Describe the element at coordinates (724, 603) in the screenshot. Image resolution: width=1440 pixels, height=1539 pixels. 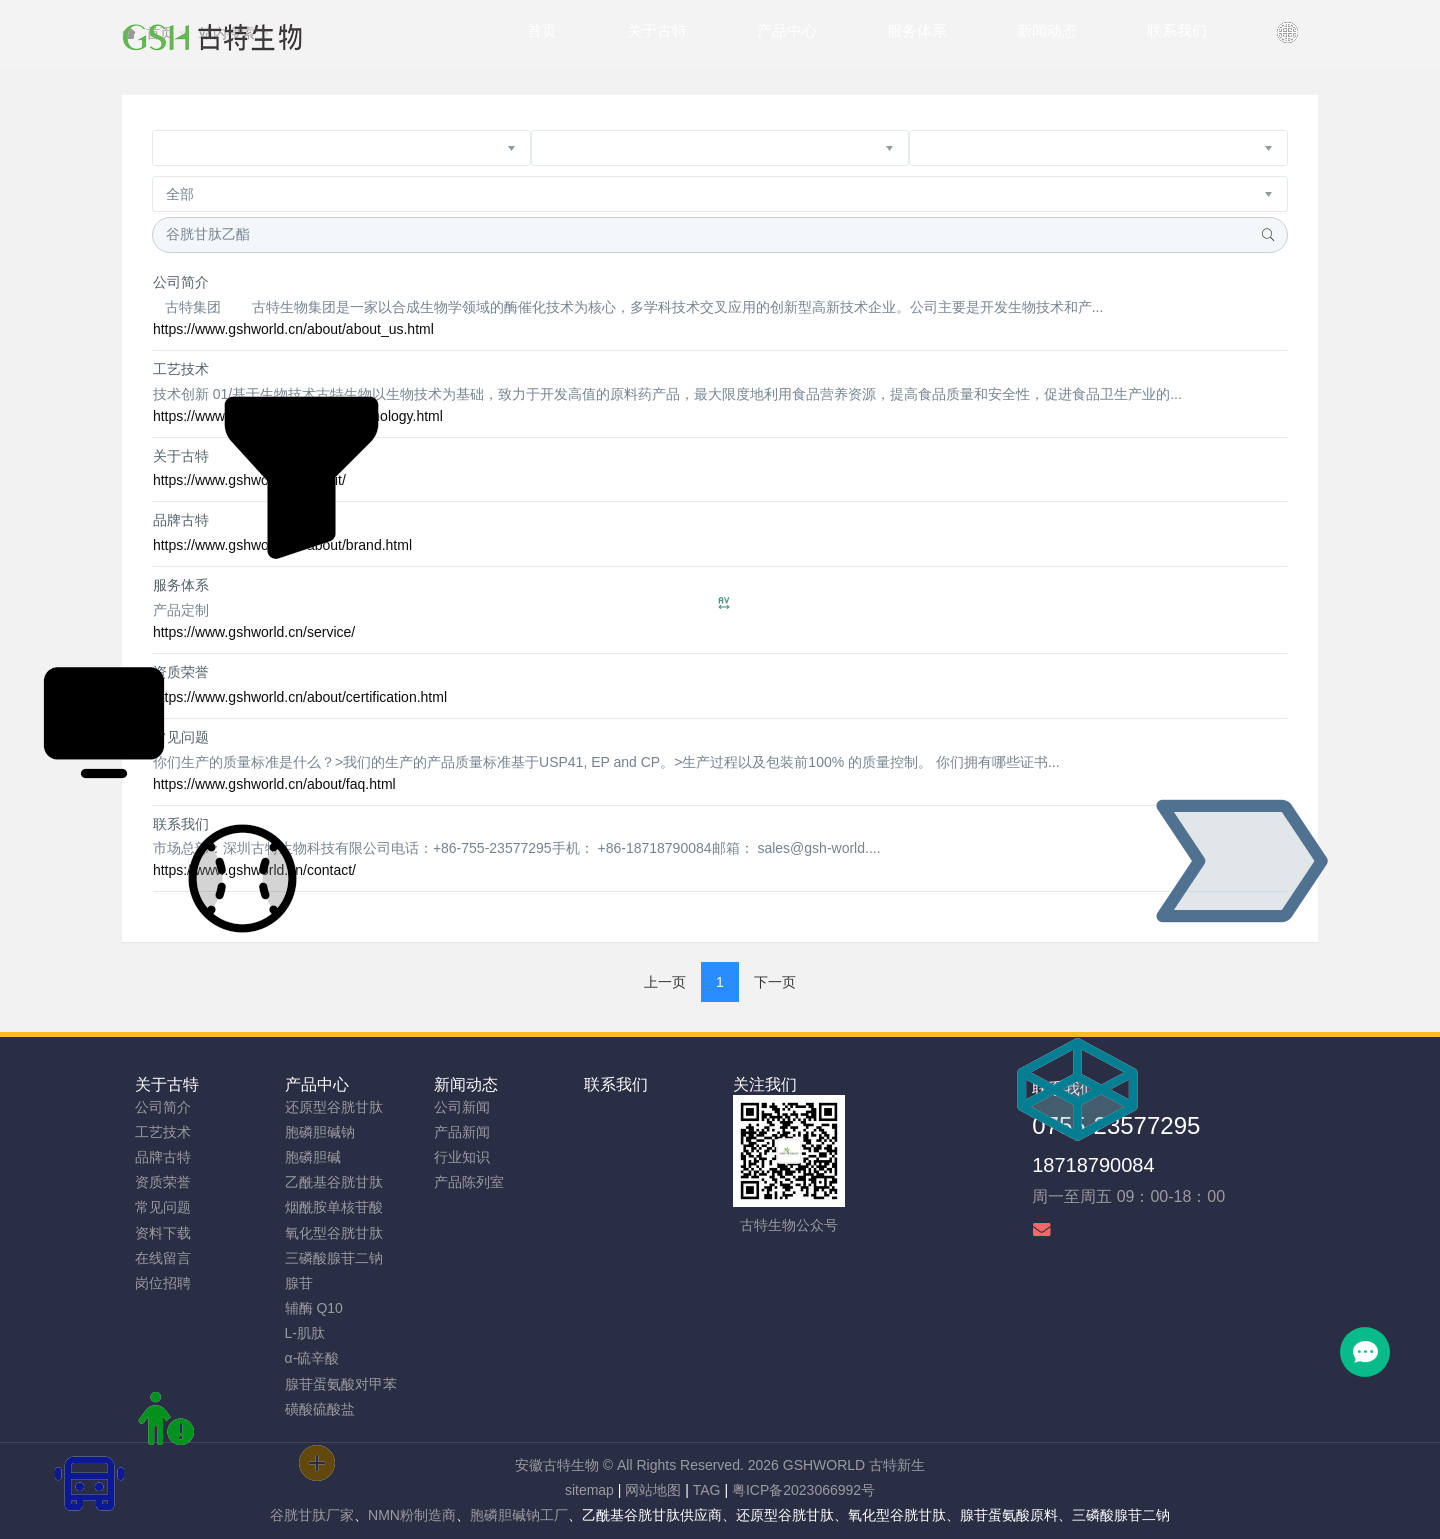
I see `adjust letter spacing in text` at that location.